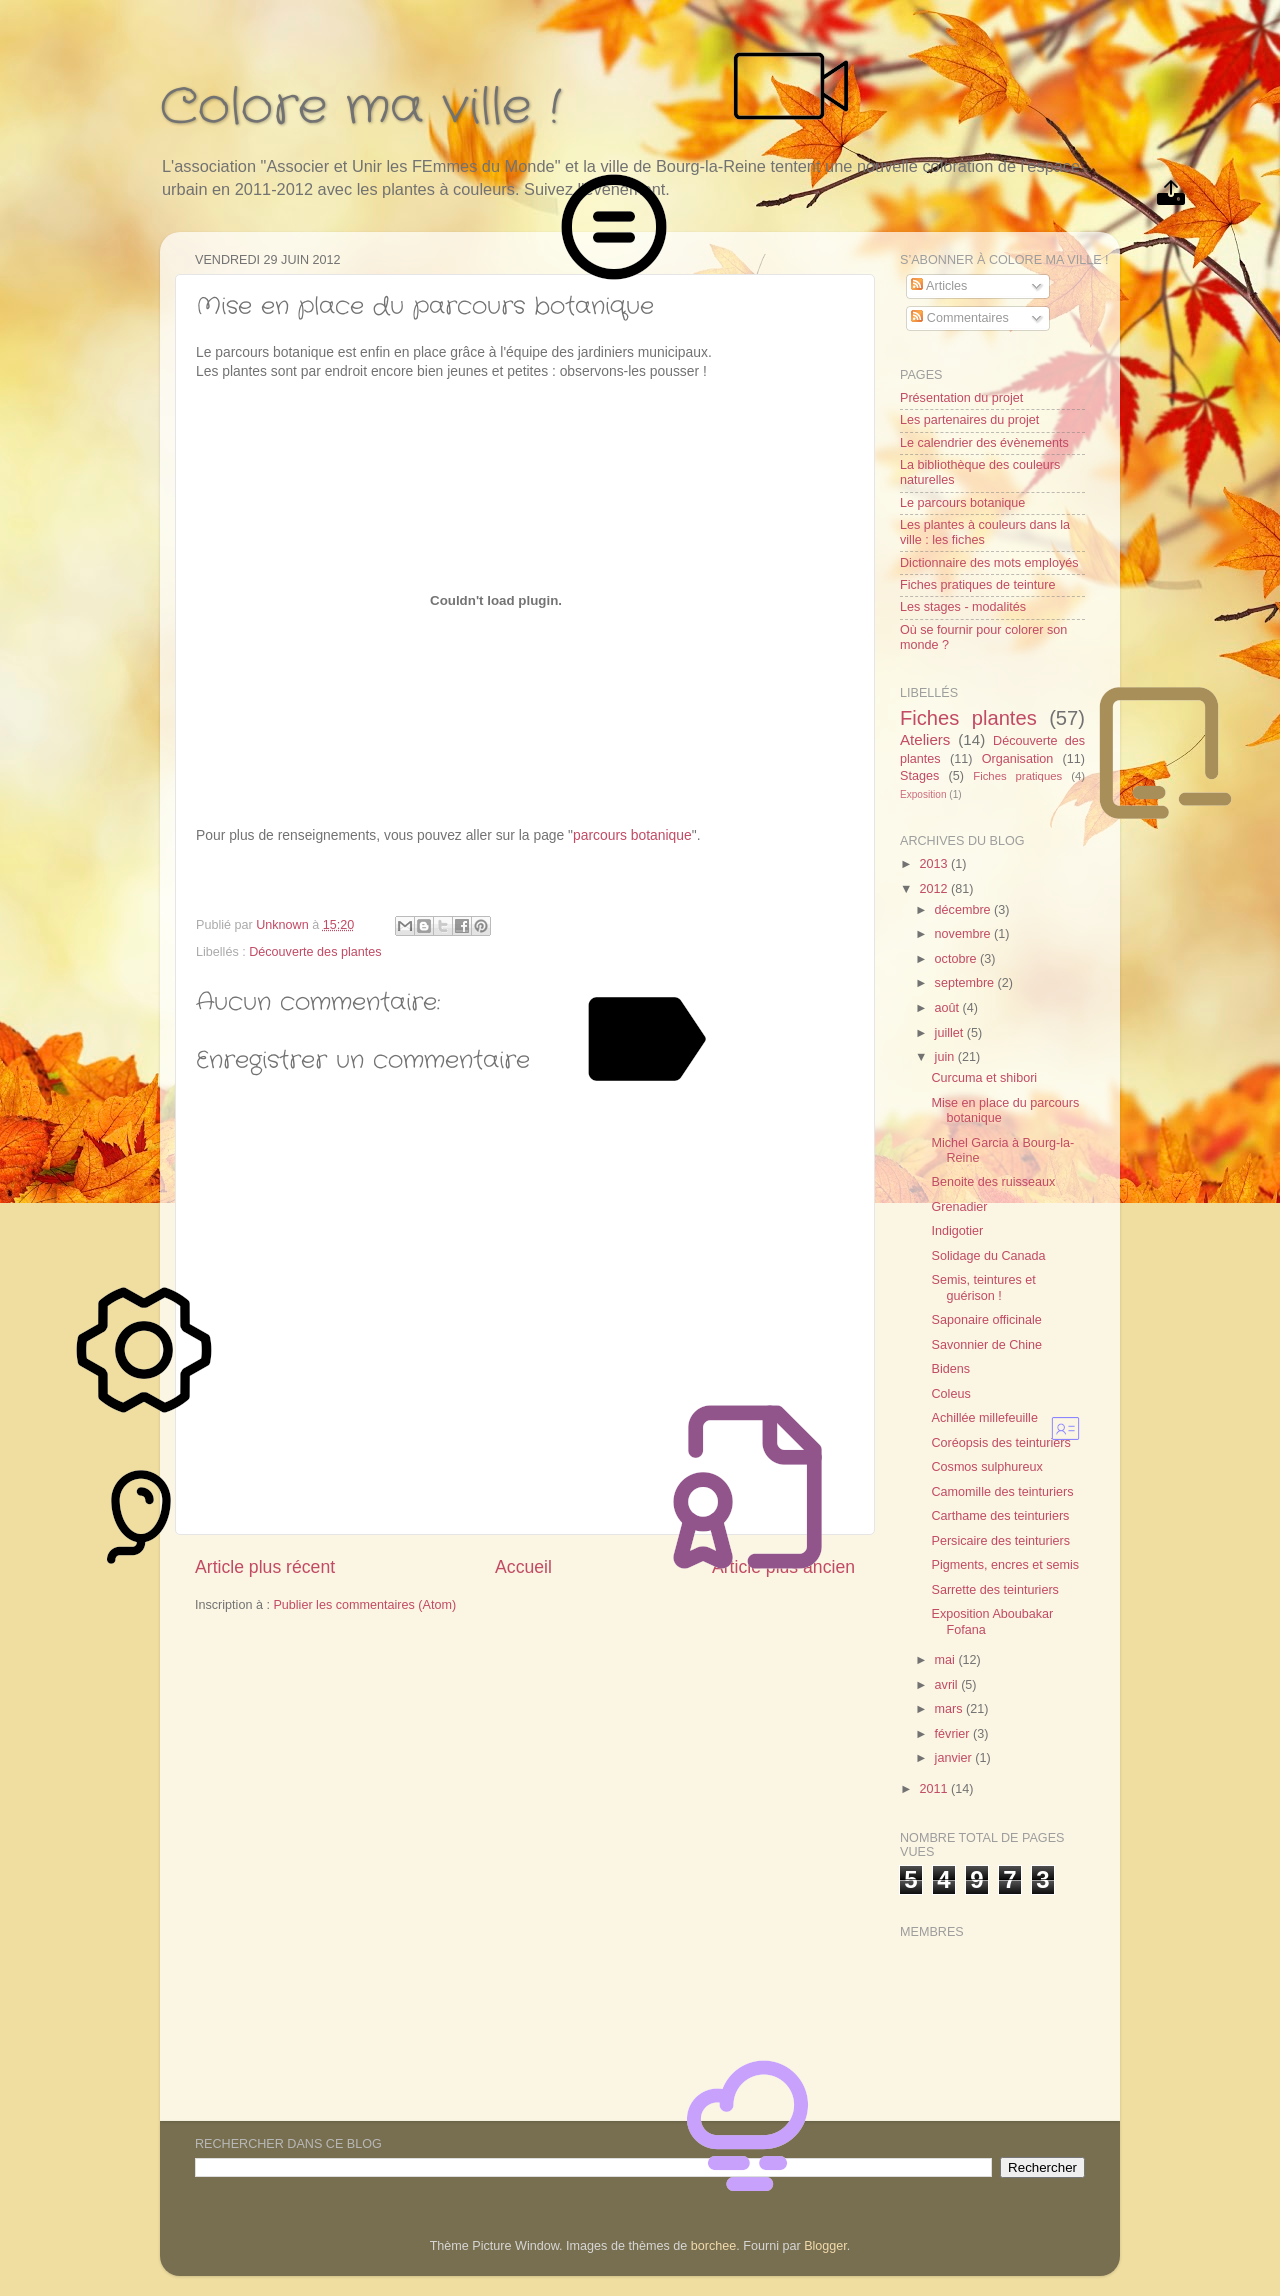 This screenshot has width=1280, height=2296. Describe the element at coordinates (755, 1487) in the screenshot. I see `view certified or official document` at that location.